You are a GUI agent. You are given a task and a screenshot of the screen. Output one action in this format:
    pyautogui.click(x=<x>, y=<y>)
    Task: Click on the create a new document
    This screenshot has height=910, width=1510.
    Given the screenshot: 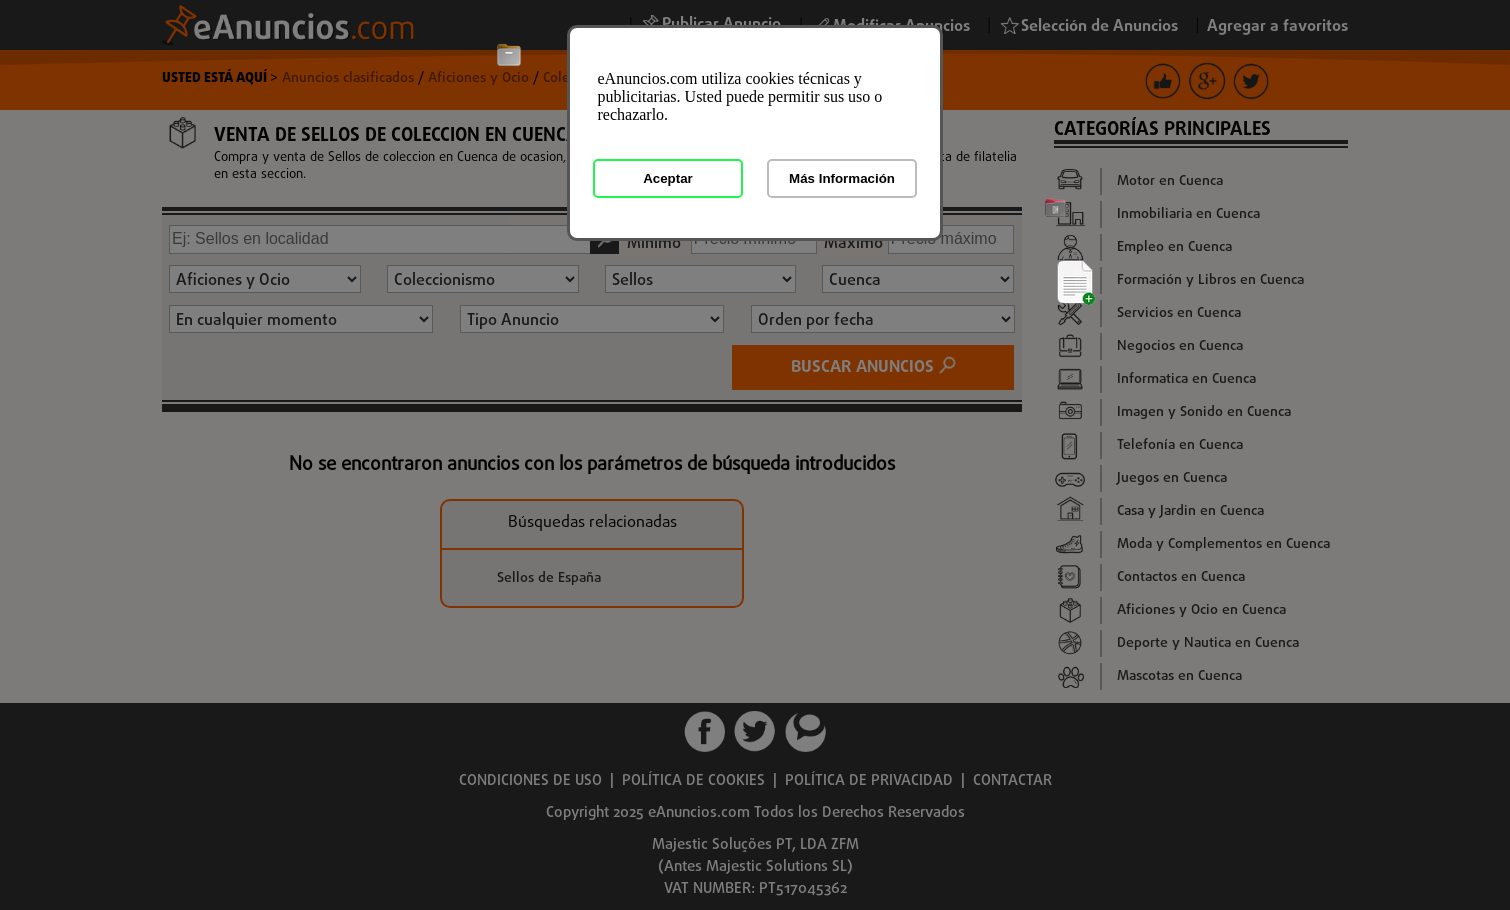 What is the action you would take?
    pyautogui.click(x=1075, y=282)
    